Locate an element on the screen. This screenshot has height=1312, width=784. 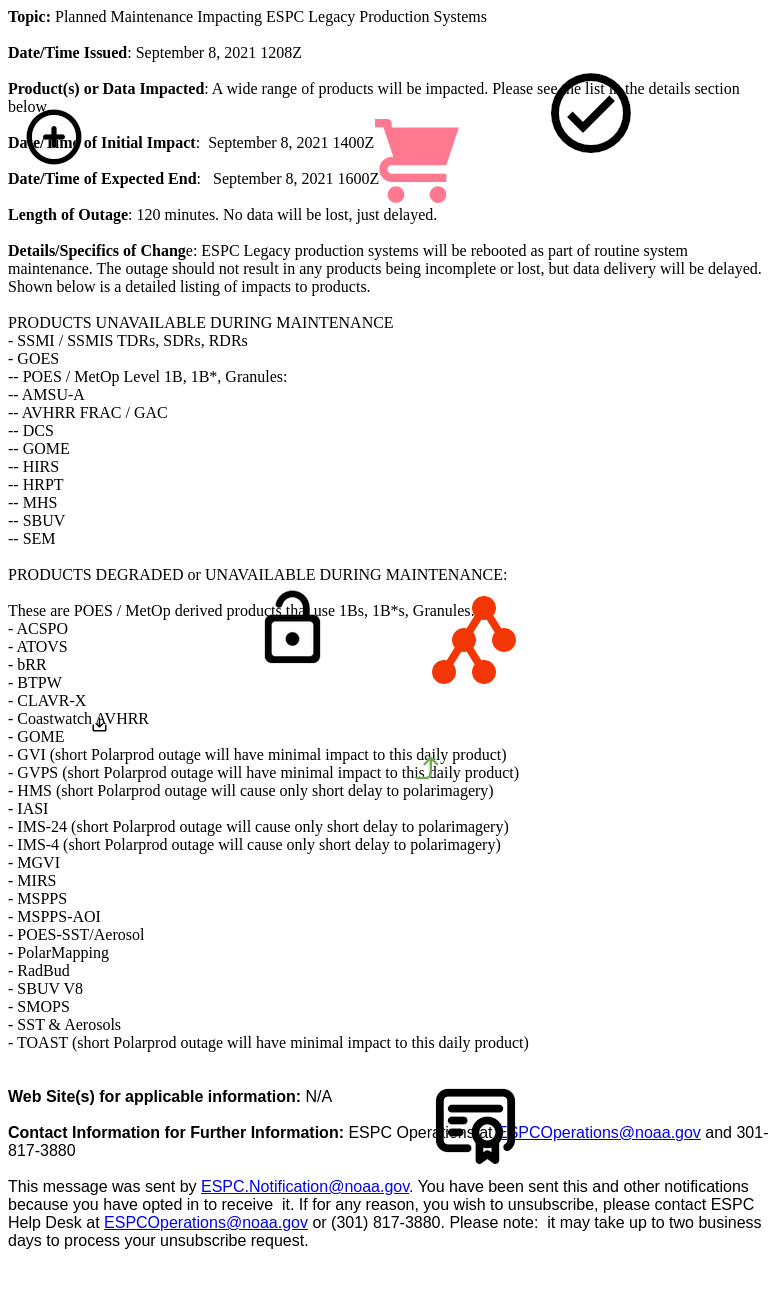
view certificate or credential details is located at coordinates (475, 1120).